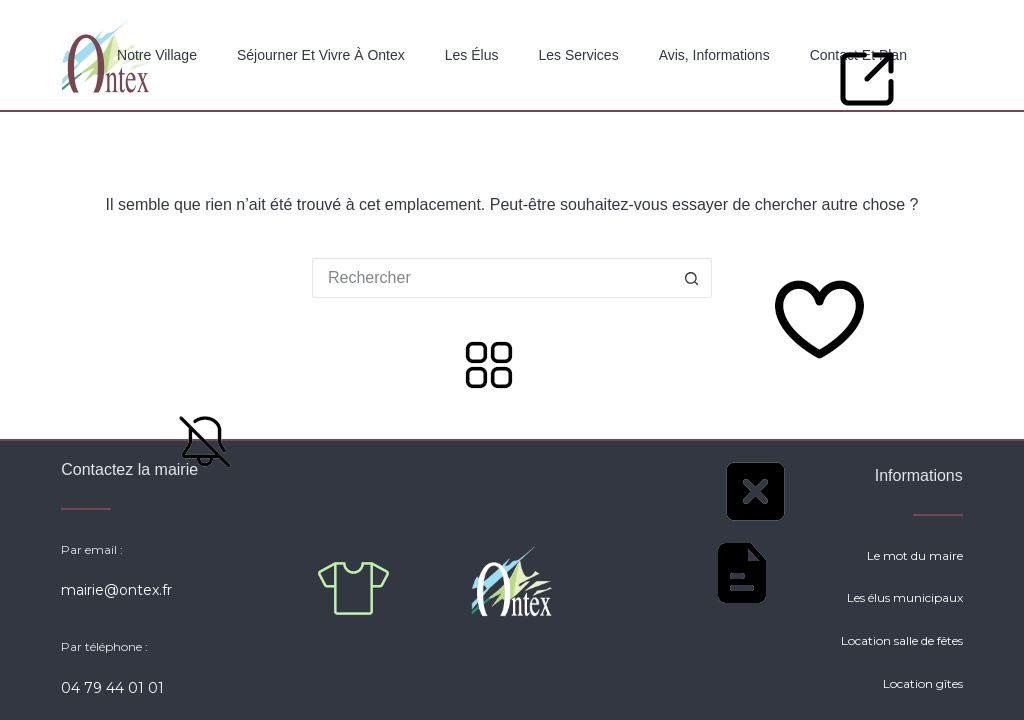 This screenshot has width=1024, height=720. Describe the element at coordinates (205, 442) in the screenshot. I see `mute notifications` at that location.